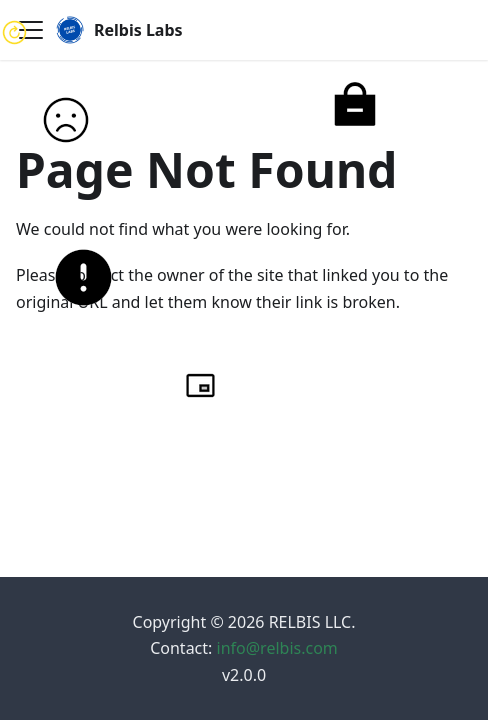 The width and height of the screenshot is (488, 720). I want to click on refresh or reload content, so click(14, 32).